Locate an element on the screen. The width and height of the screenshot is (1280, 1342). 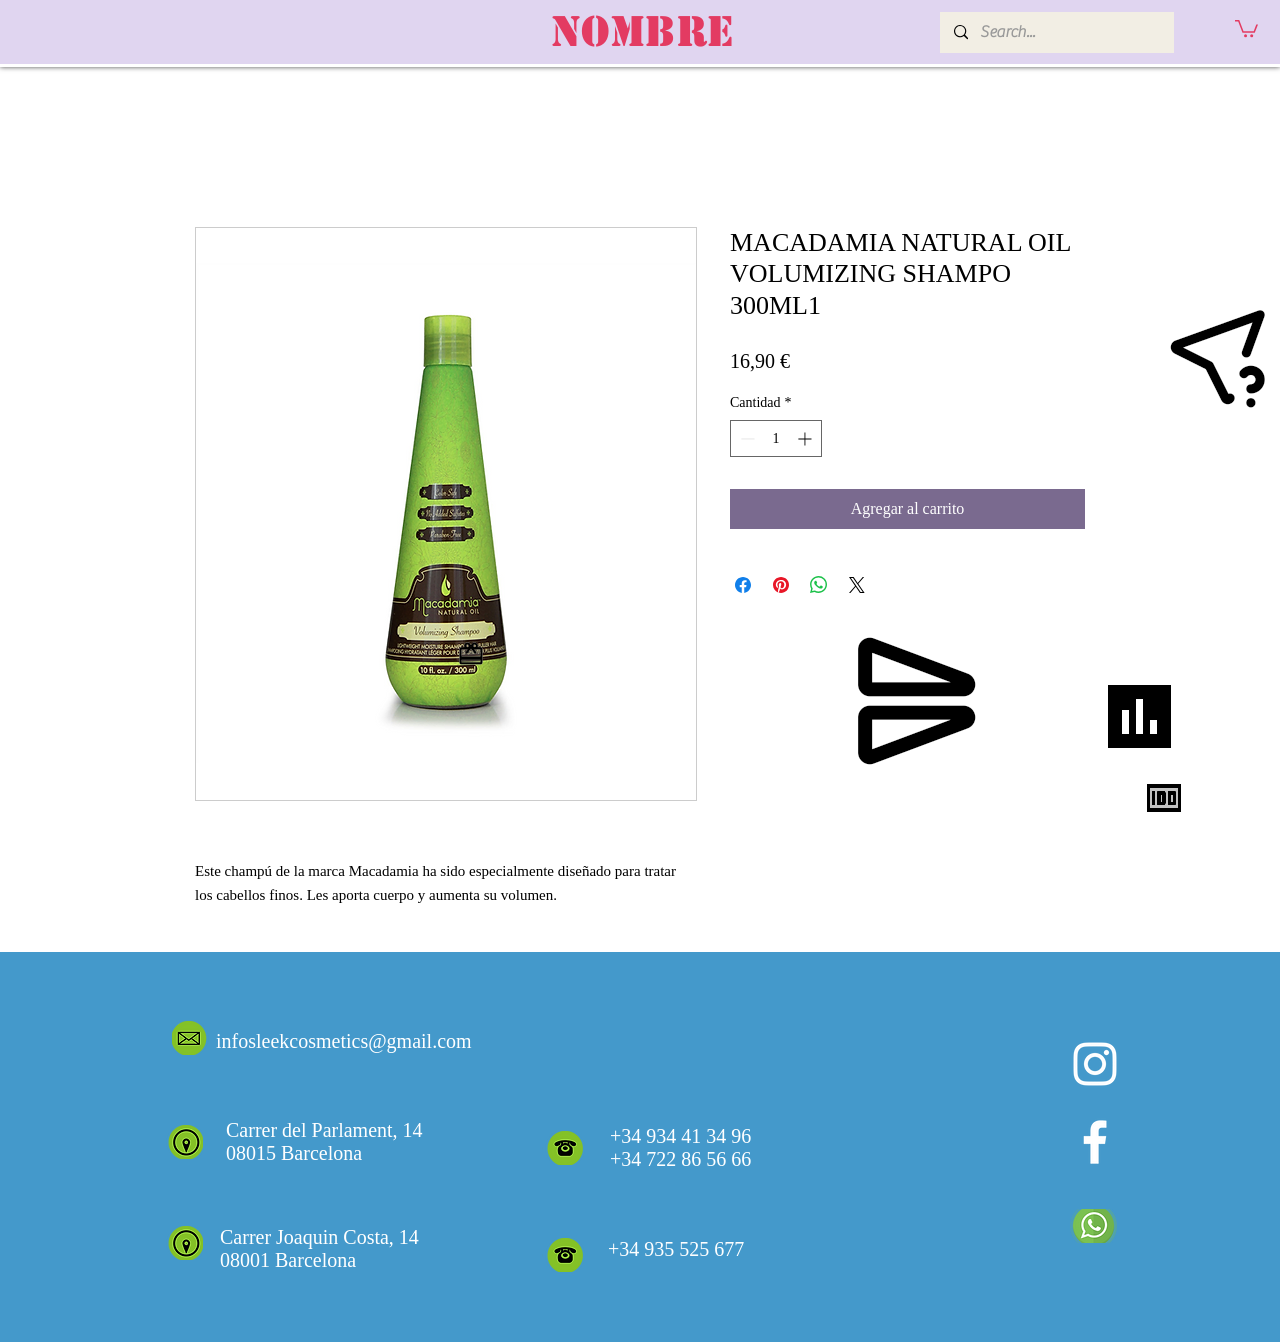
flip image vertically is located at coordinates (912, 701).